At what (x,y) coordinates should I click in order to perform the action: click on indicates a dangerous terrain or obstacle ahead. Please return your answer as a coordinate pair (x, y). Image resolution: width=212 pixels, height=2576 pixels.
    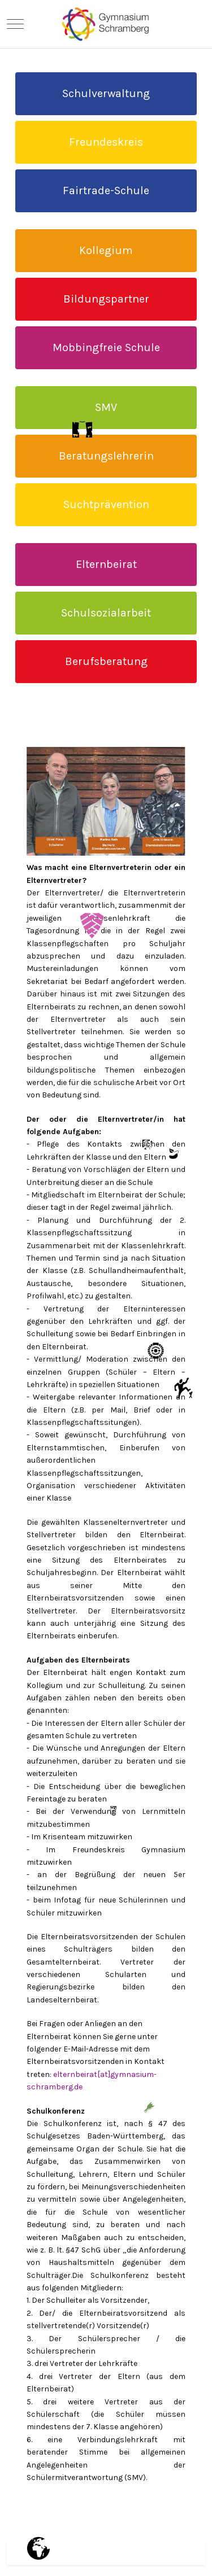
    Looking at the image, I should click on (82, 427).